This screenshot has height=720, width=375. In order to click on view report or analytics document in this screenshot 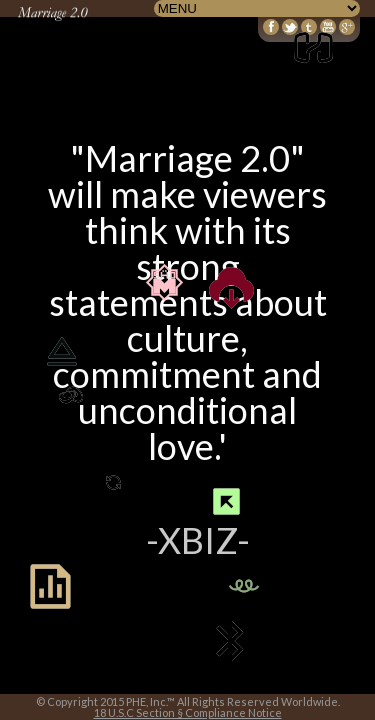, I will do `click(50, 586)`.